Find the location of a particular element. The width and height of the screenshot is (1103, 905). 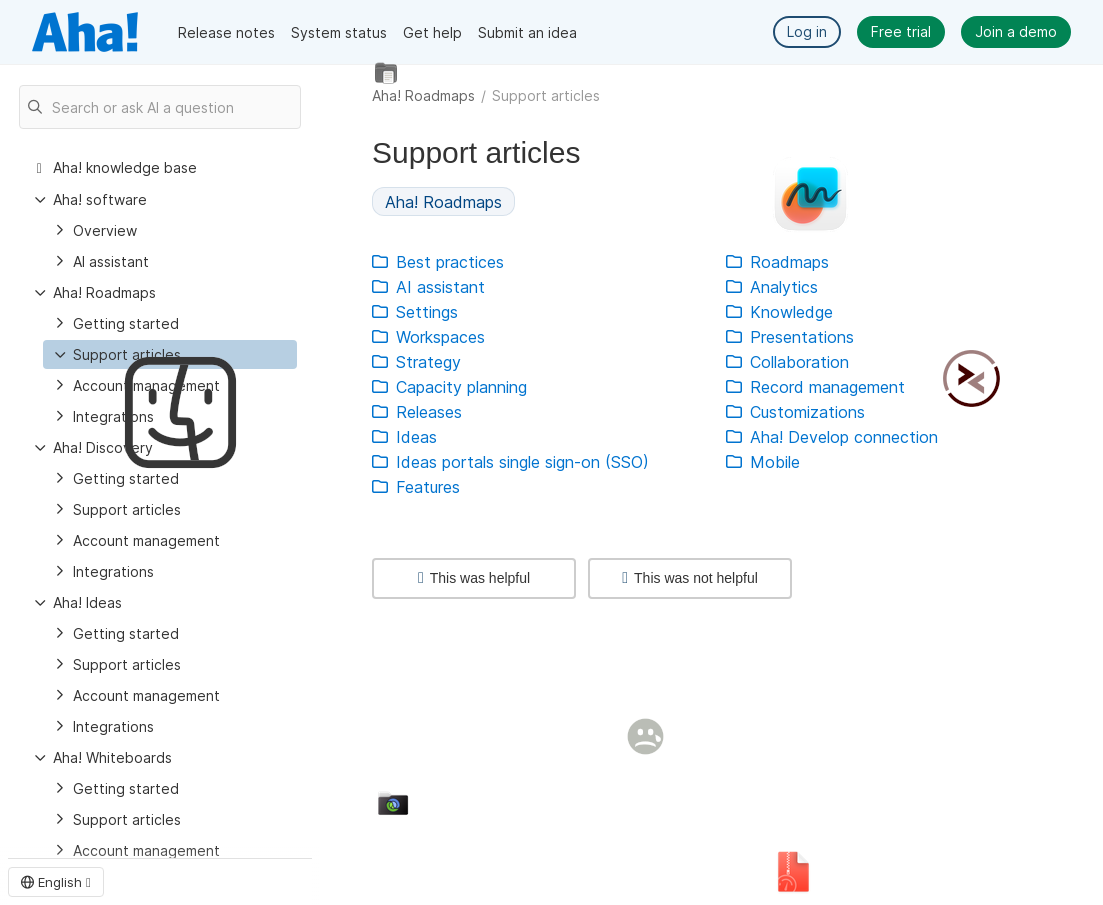

an rpm package file for linux software installation is located at coordinates (793, 872).